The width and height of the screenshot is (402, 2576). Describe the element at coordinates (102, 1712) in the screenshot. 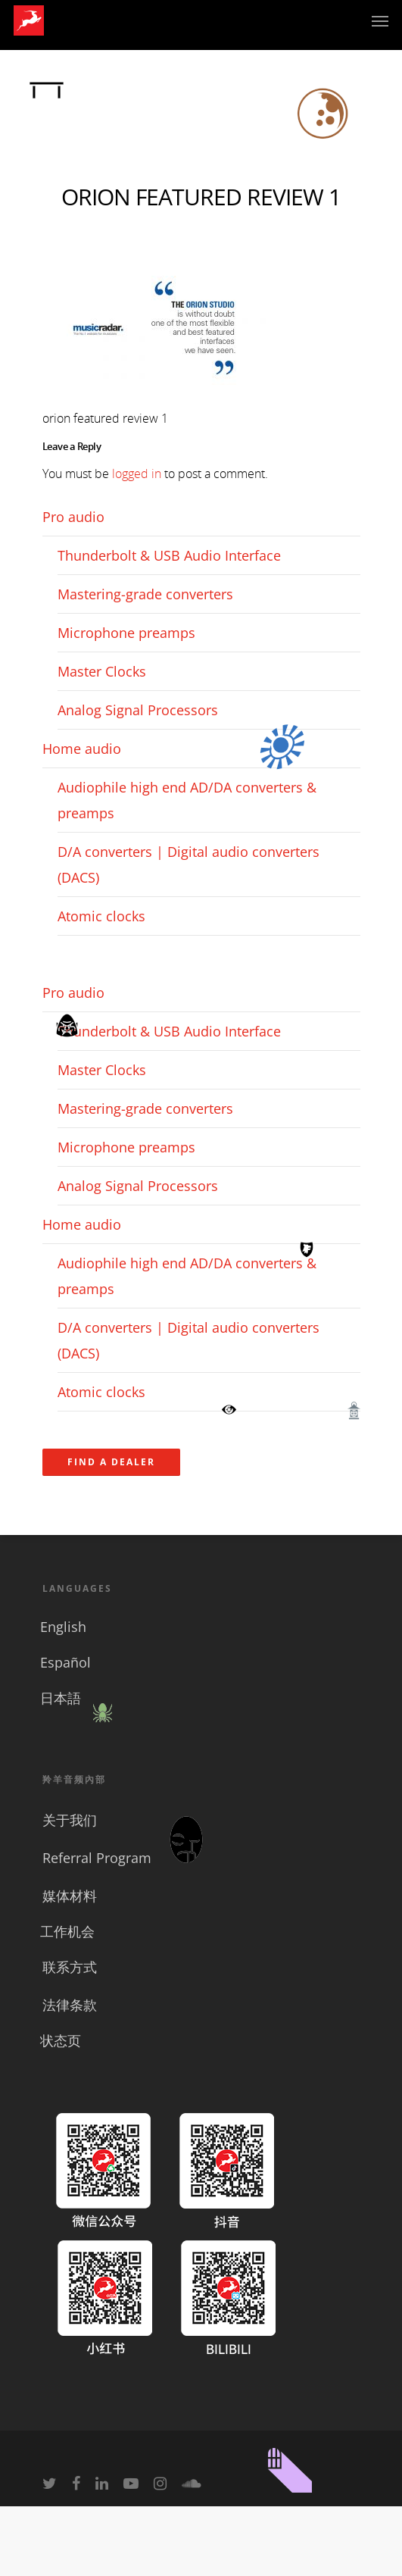

I see `indicates spider or arachnid enemy type in game` at that location.